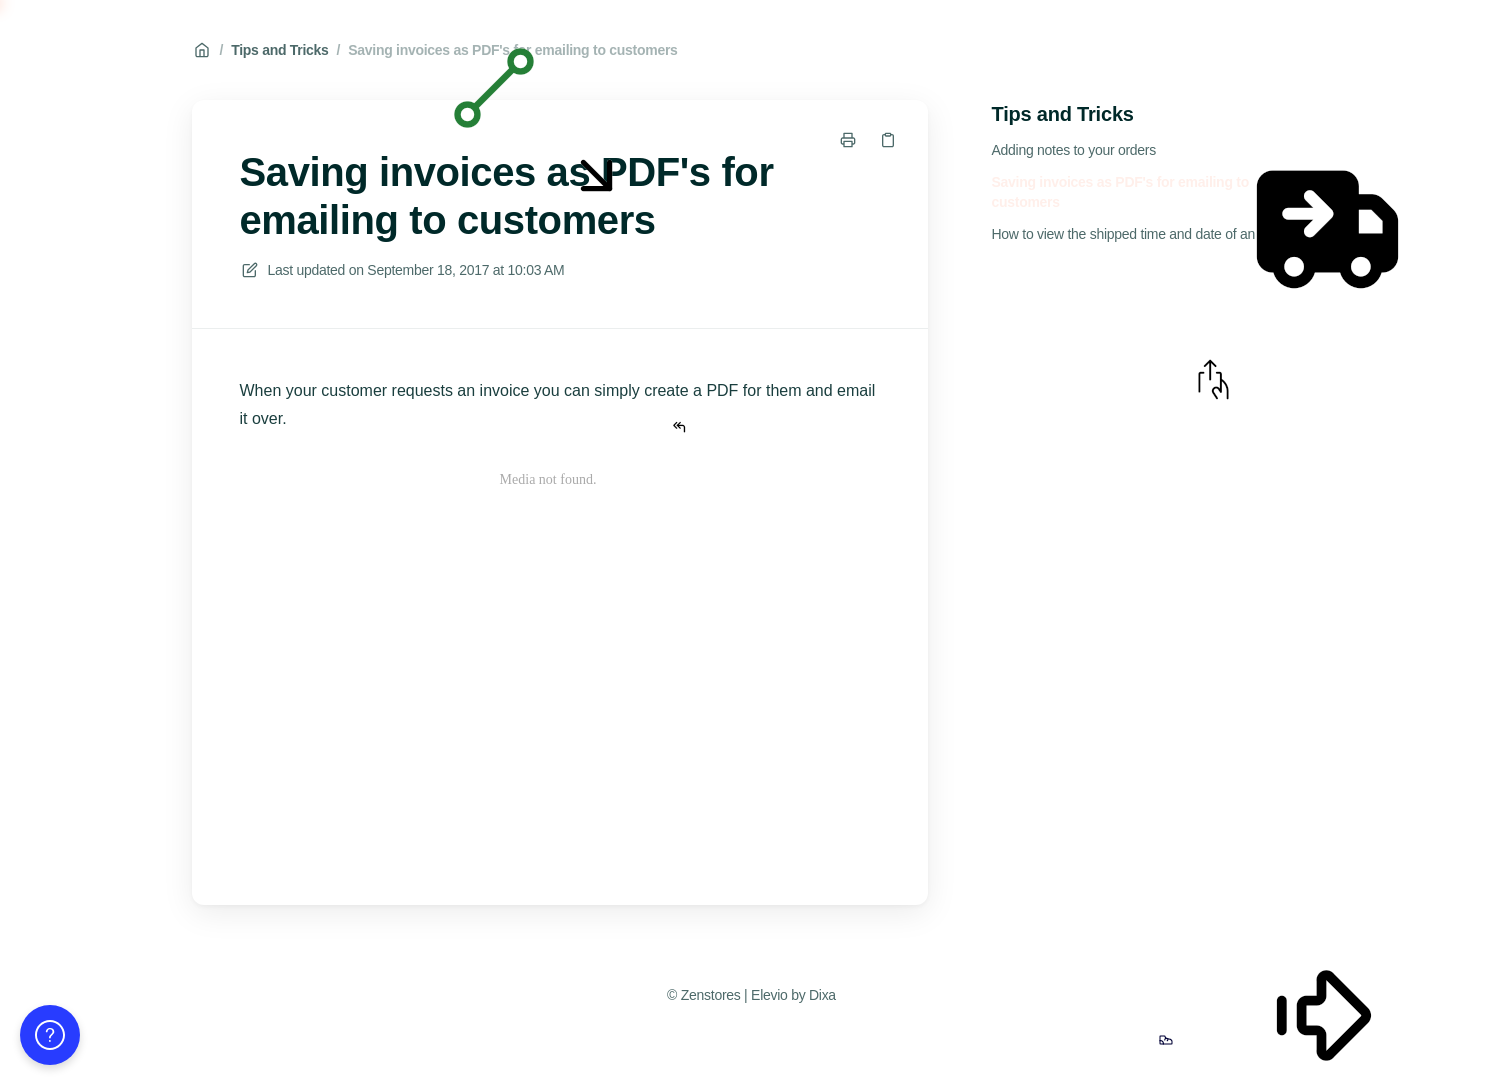 Image resolution: width=1503 pixels, height=1085 pixels. What do you see at coordinates (494, 88) in the screenshot?
I see `draw a line between two points` at bounding box center [494, 88].